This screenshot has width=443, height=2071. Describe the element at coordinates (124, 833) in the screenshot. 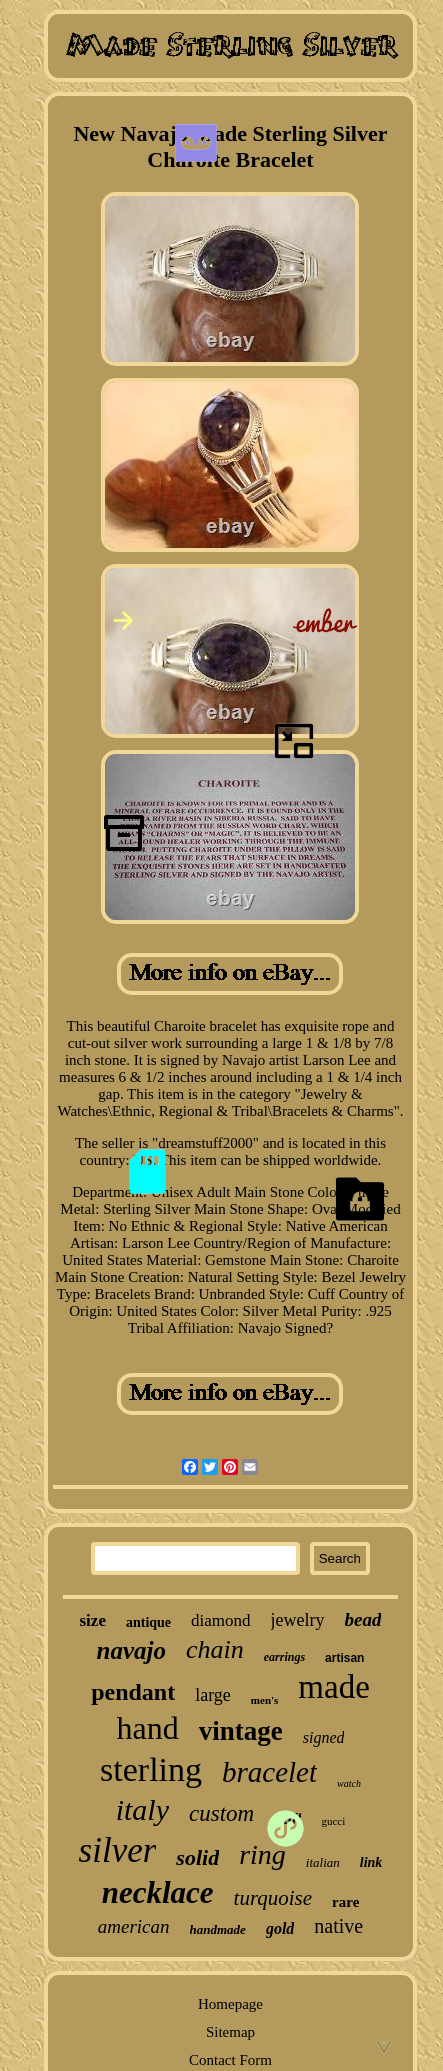

I see `archive this item` at that location.